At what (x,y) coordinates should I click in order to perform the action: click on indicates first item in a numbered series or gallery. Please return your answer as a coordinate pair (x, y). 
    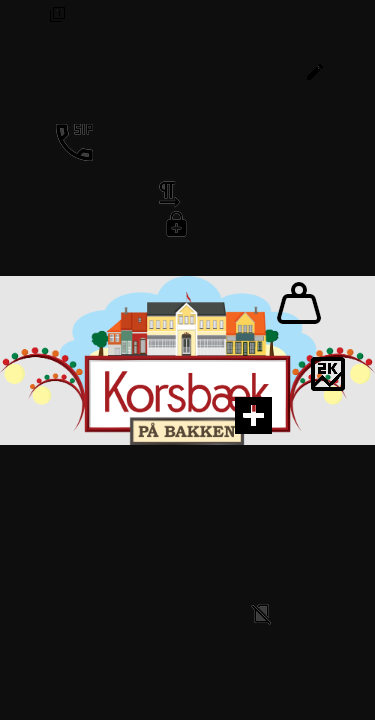
    Looking at the image, I should click on (57, 14).